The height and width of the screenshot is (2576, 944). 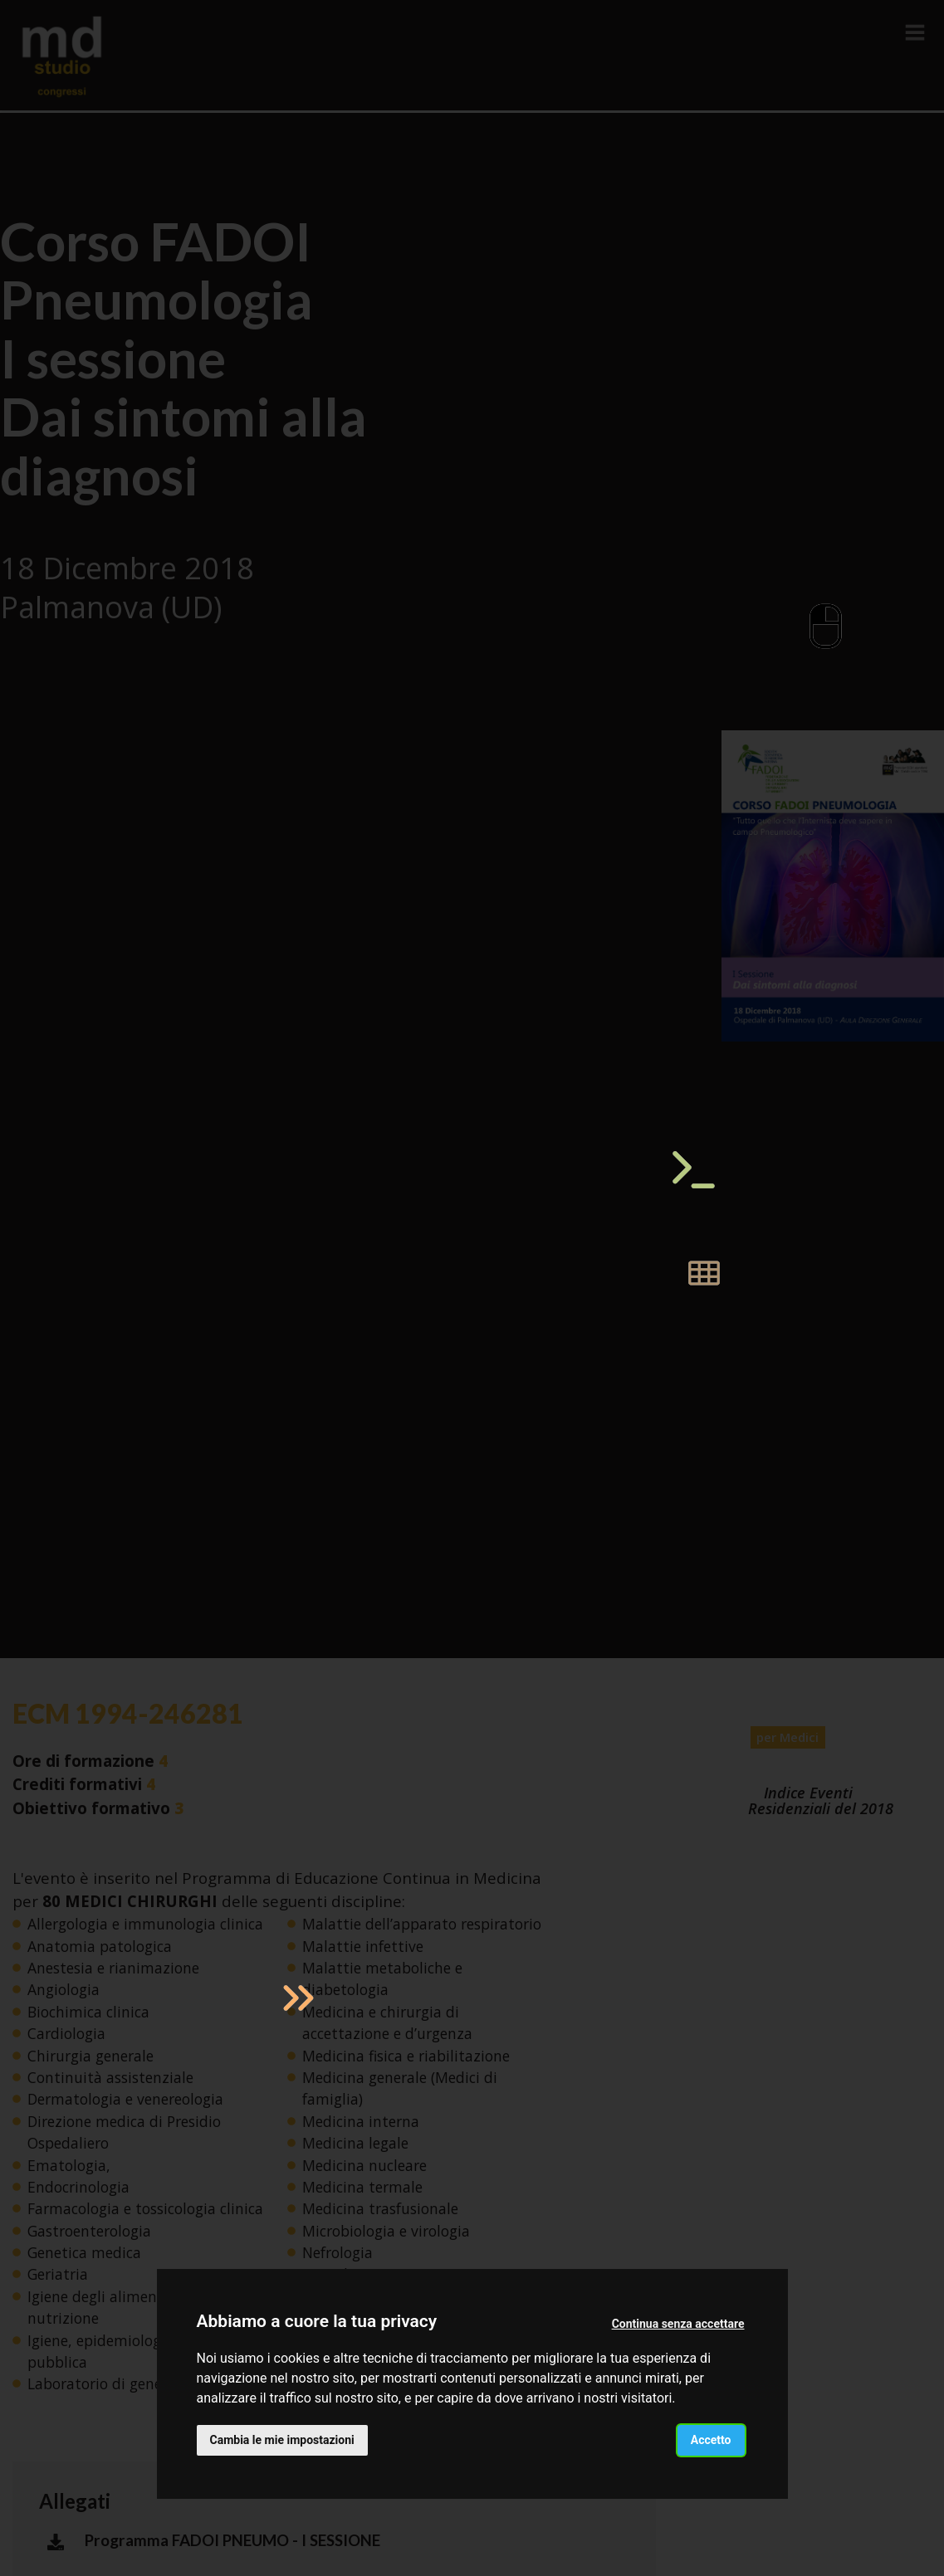 I want to click on skip forward or advance to next item, so click(x=298, y=1998).